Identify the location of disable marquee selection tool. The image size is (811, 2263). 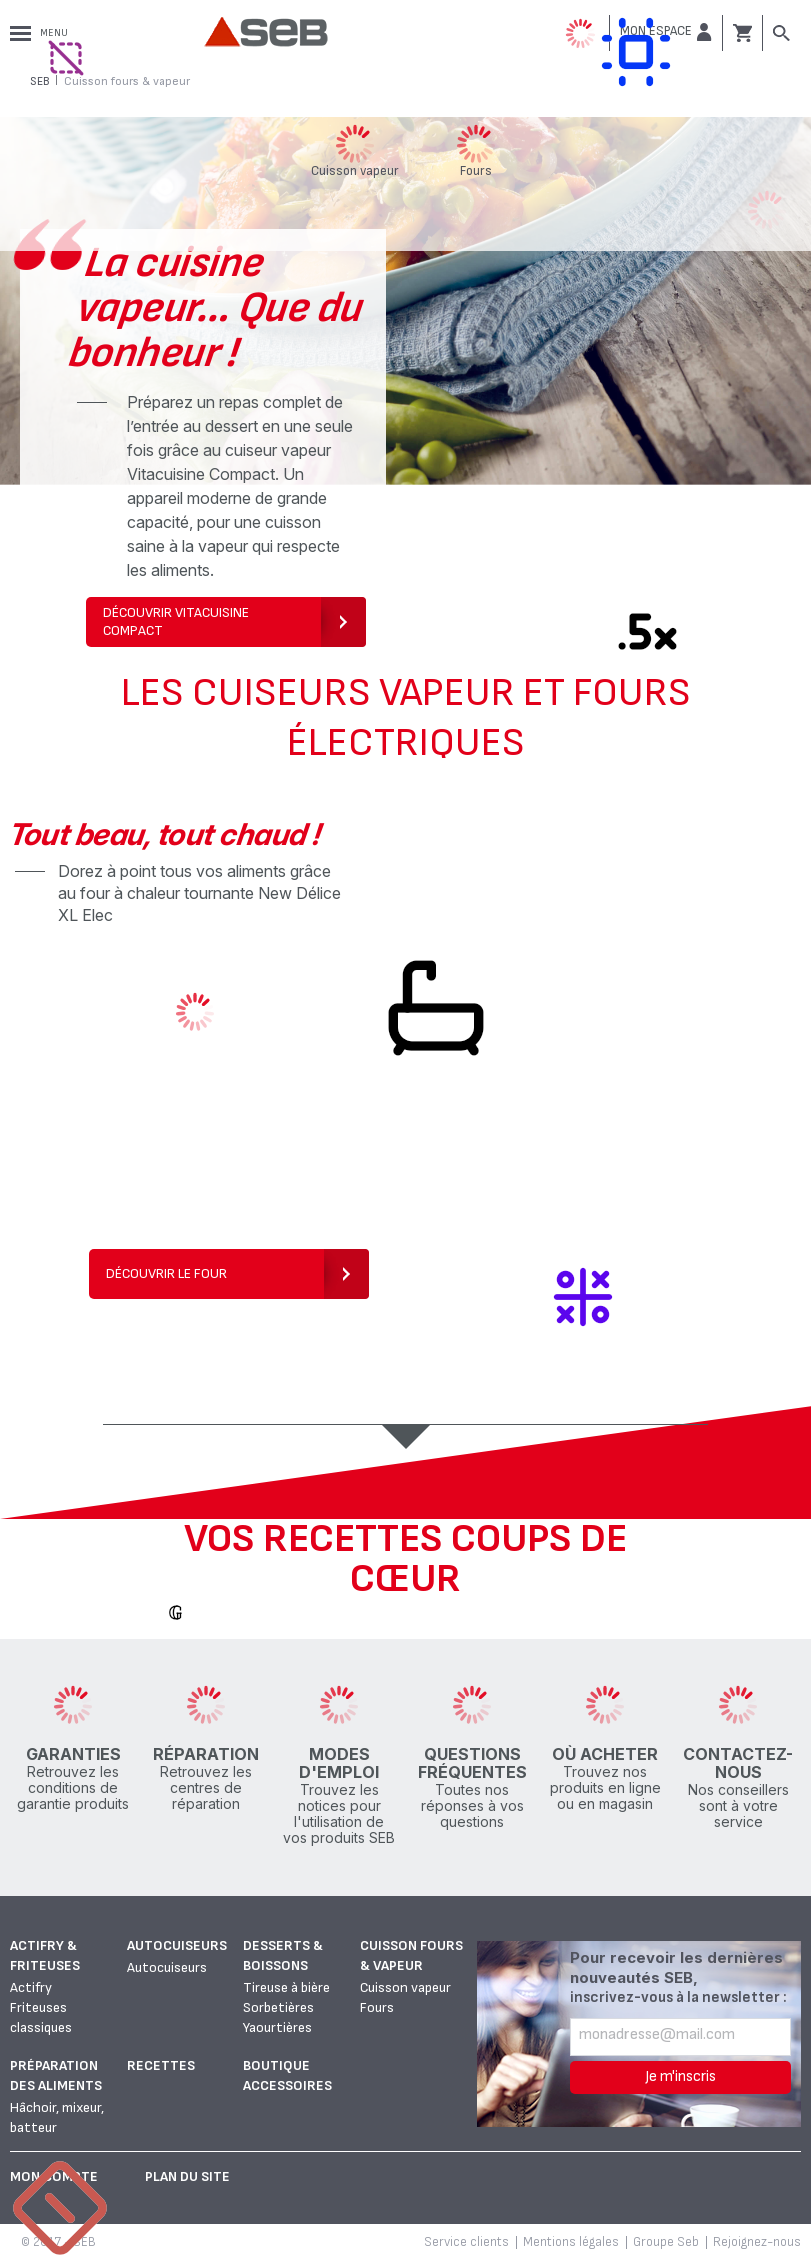
(66, 58).